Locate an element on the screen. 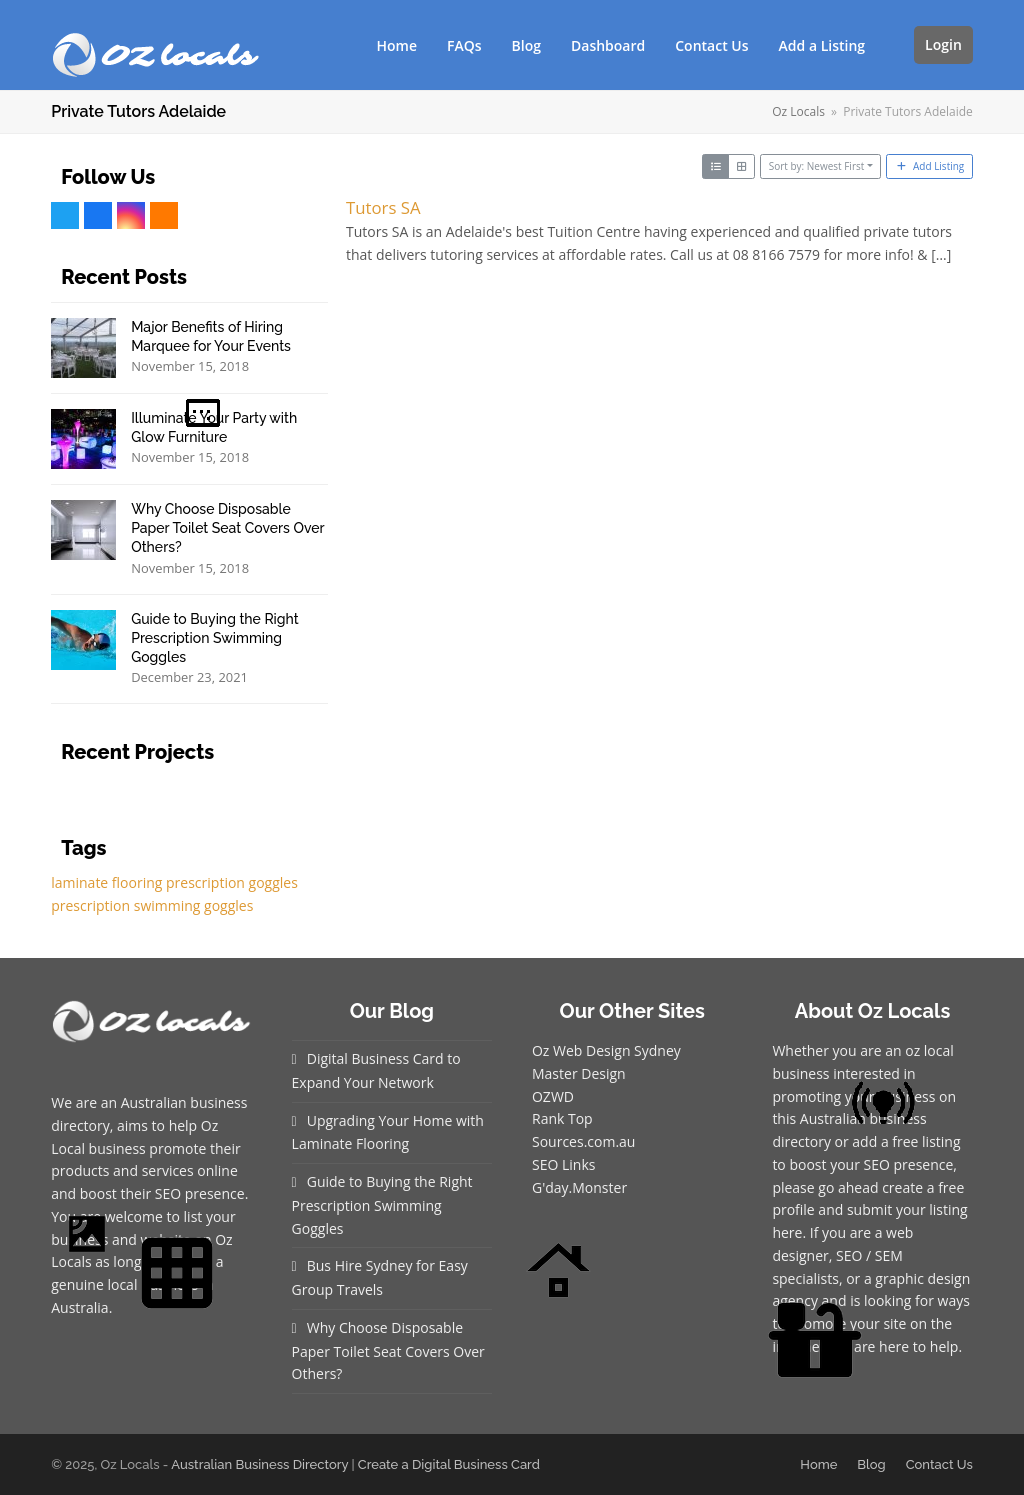  access roofing or home improvement services is located at coordinates (558, 1271).